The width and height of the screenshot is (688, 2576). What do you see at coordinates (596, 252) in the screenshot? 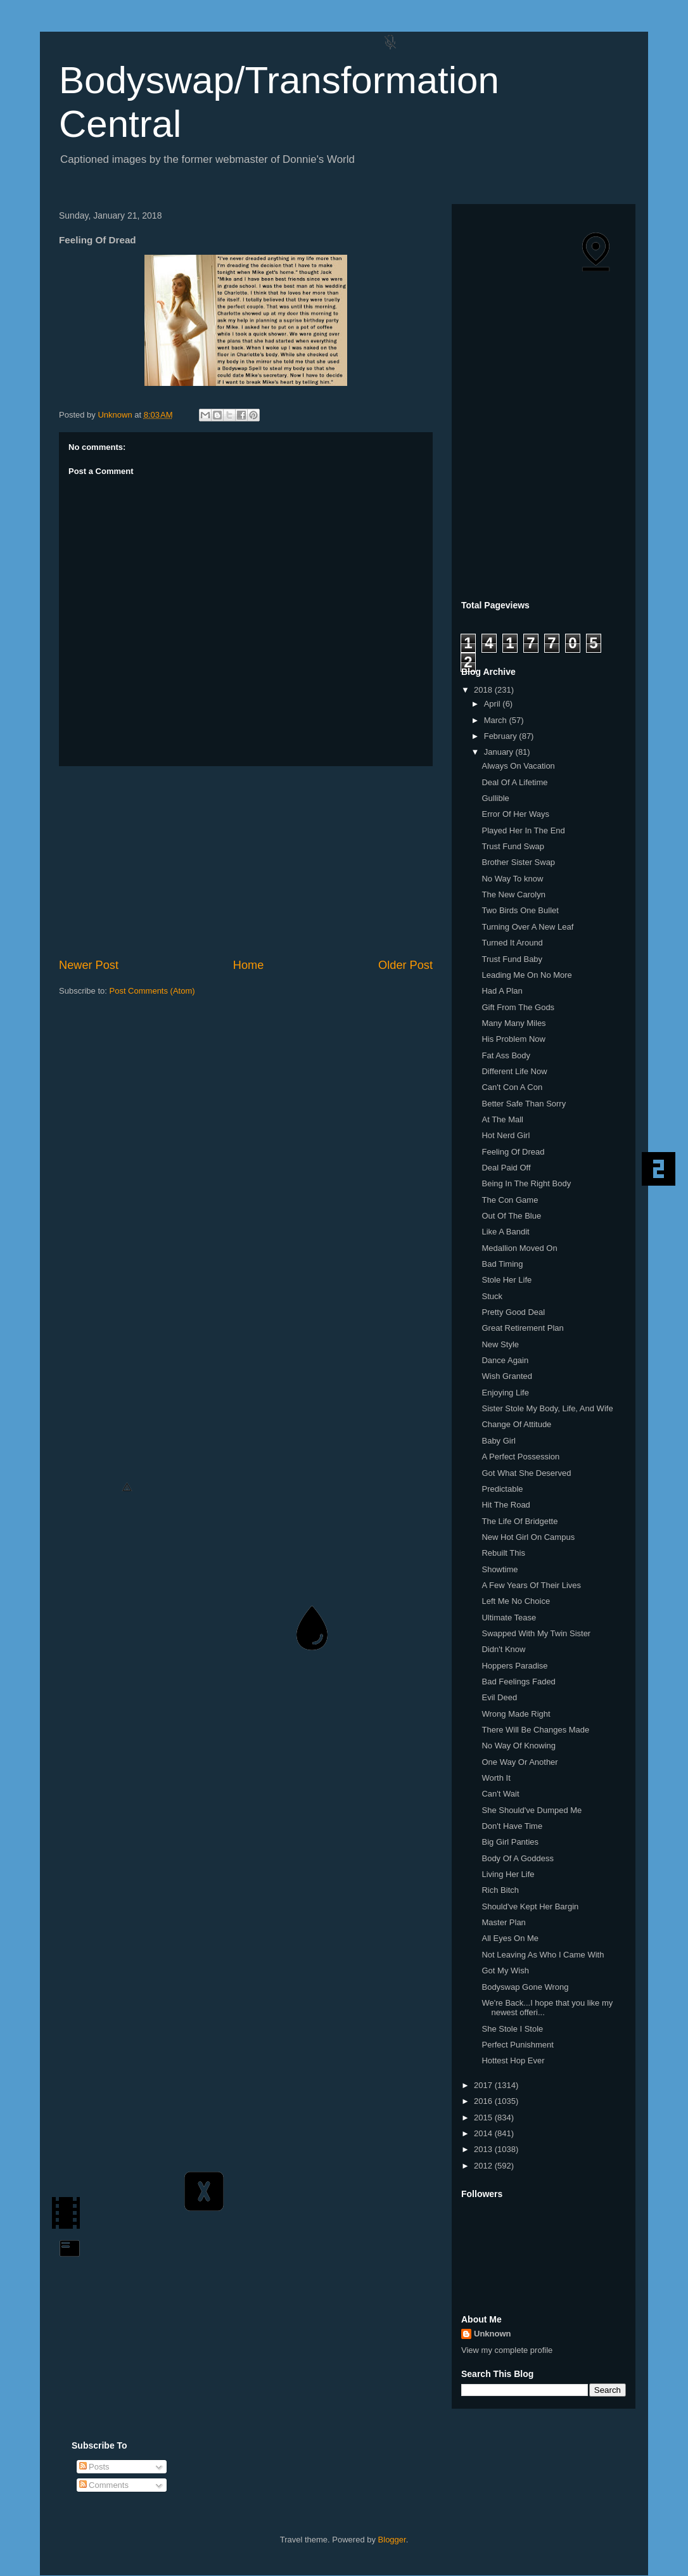
I see `drop a pin on the map` at bounding box center [596, 252].